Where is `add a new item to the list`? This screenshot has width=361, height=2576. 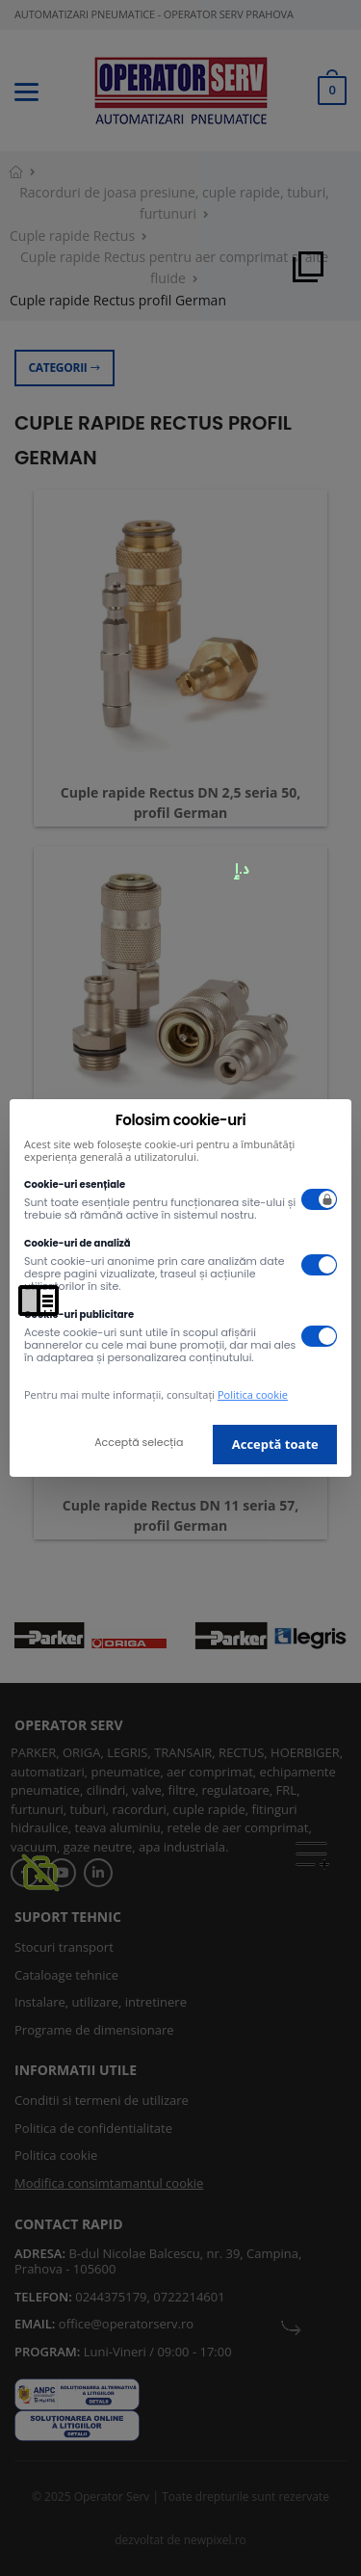 add a new item to the list is located at coordinates (311, 1853).